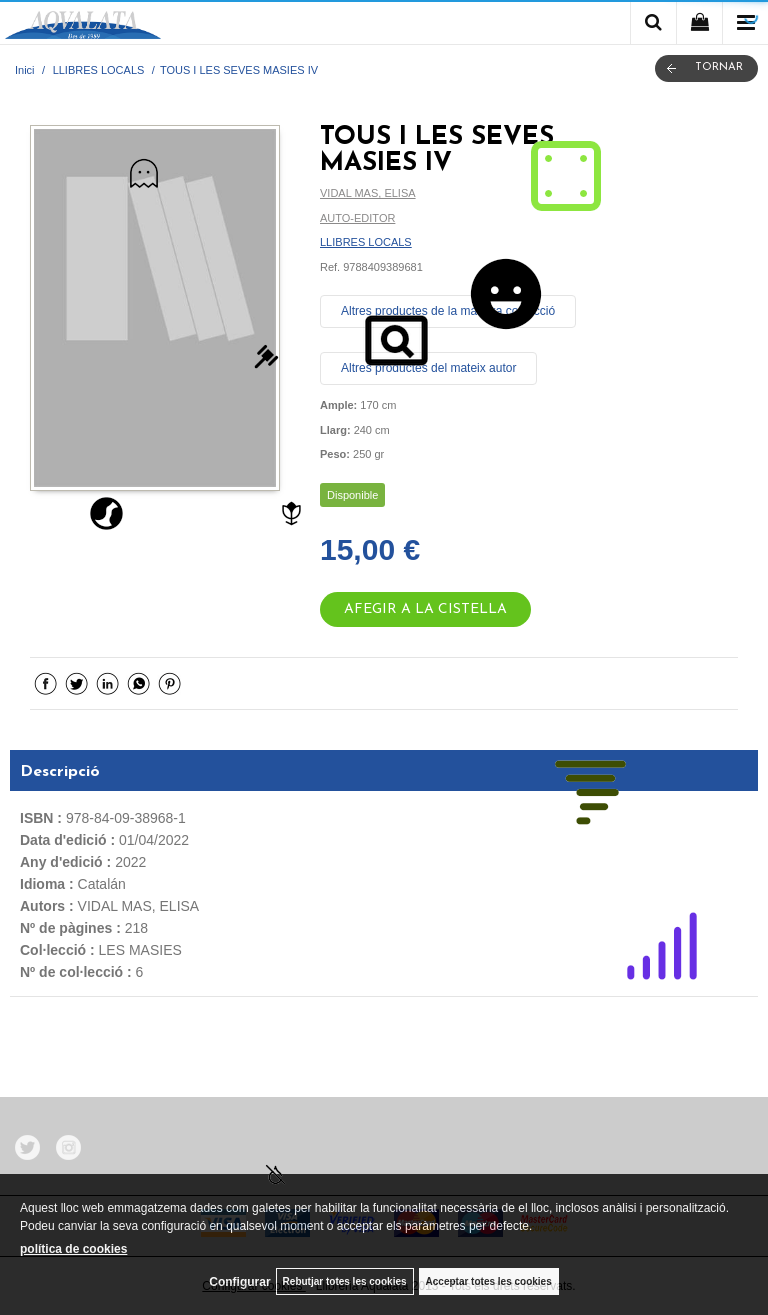 Image resolution: width=768 pixels, height=1315 pixels. I want to click on indicates full signal strength, so click(662, 946).